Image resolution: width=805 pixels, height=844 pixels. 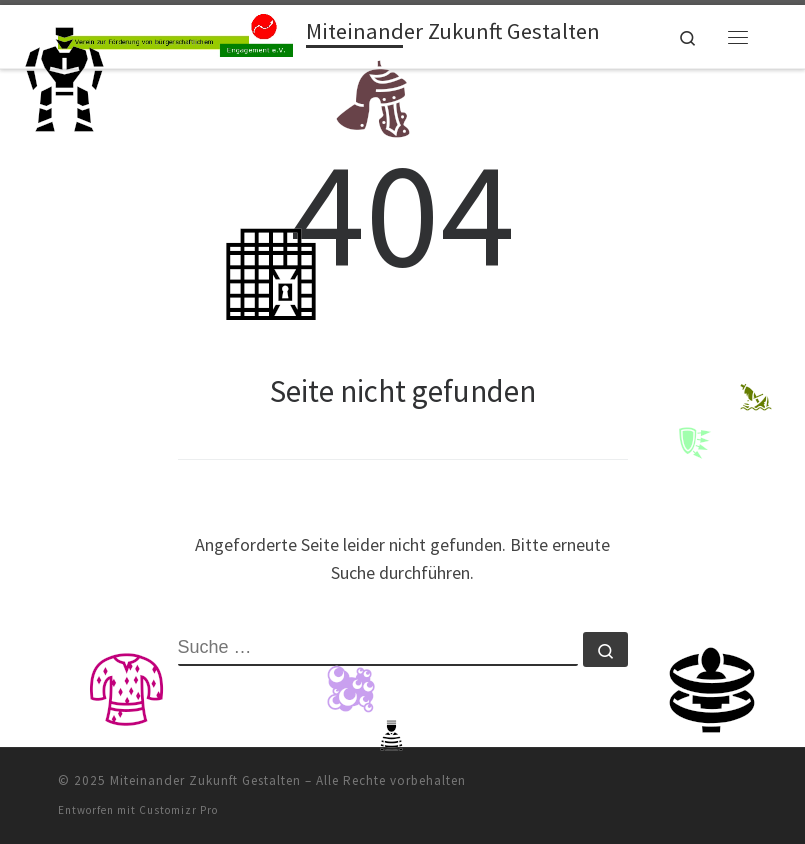 I want to click on indicates a trapped or captured state, so click(x=271, y=269).